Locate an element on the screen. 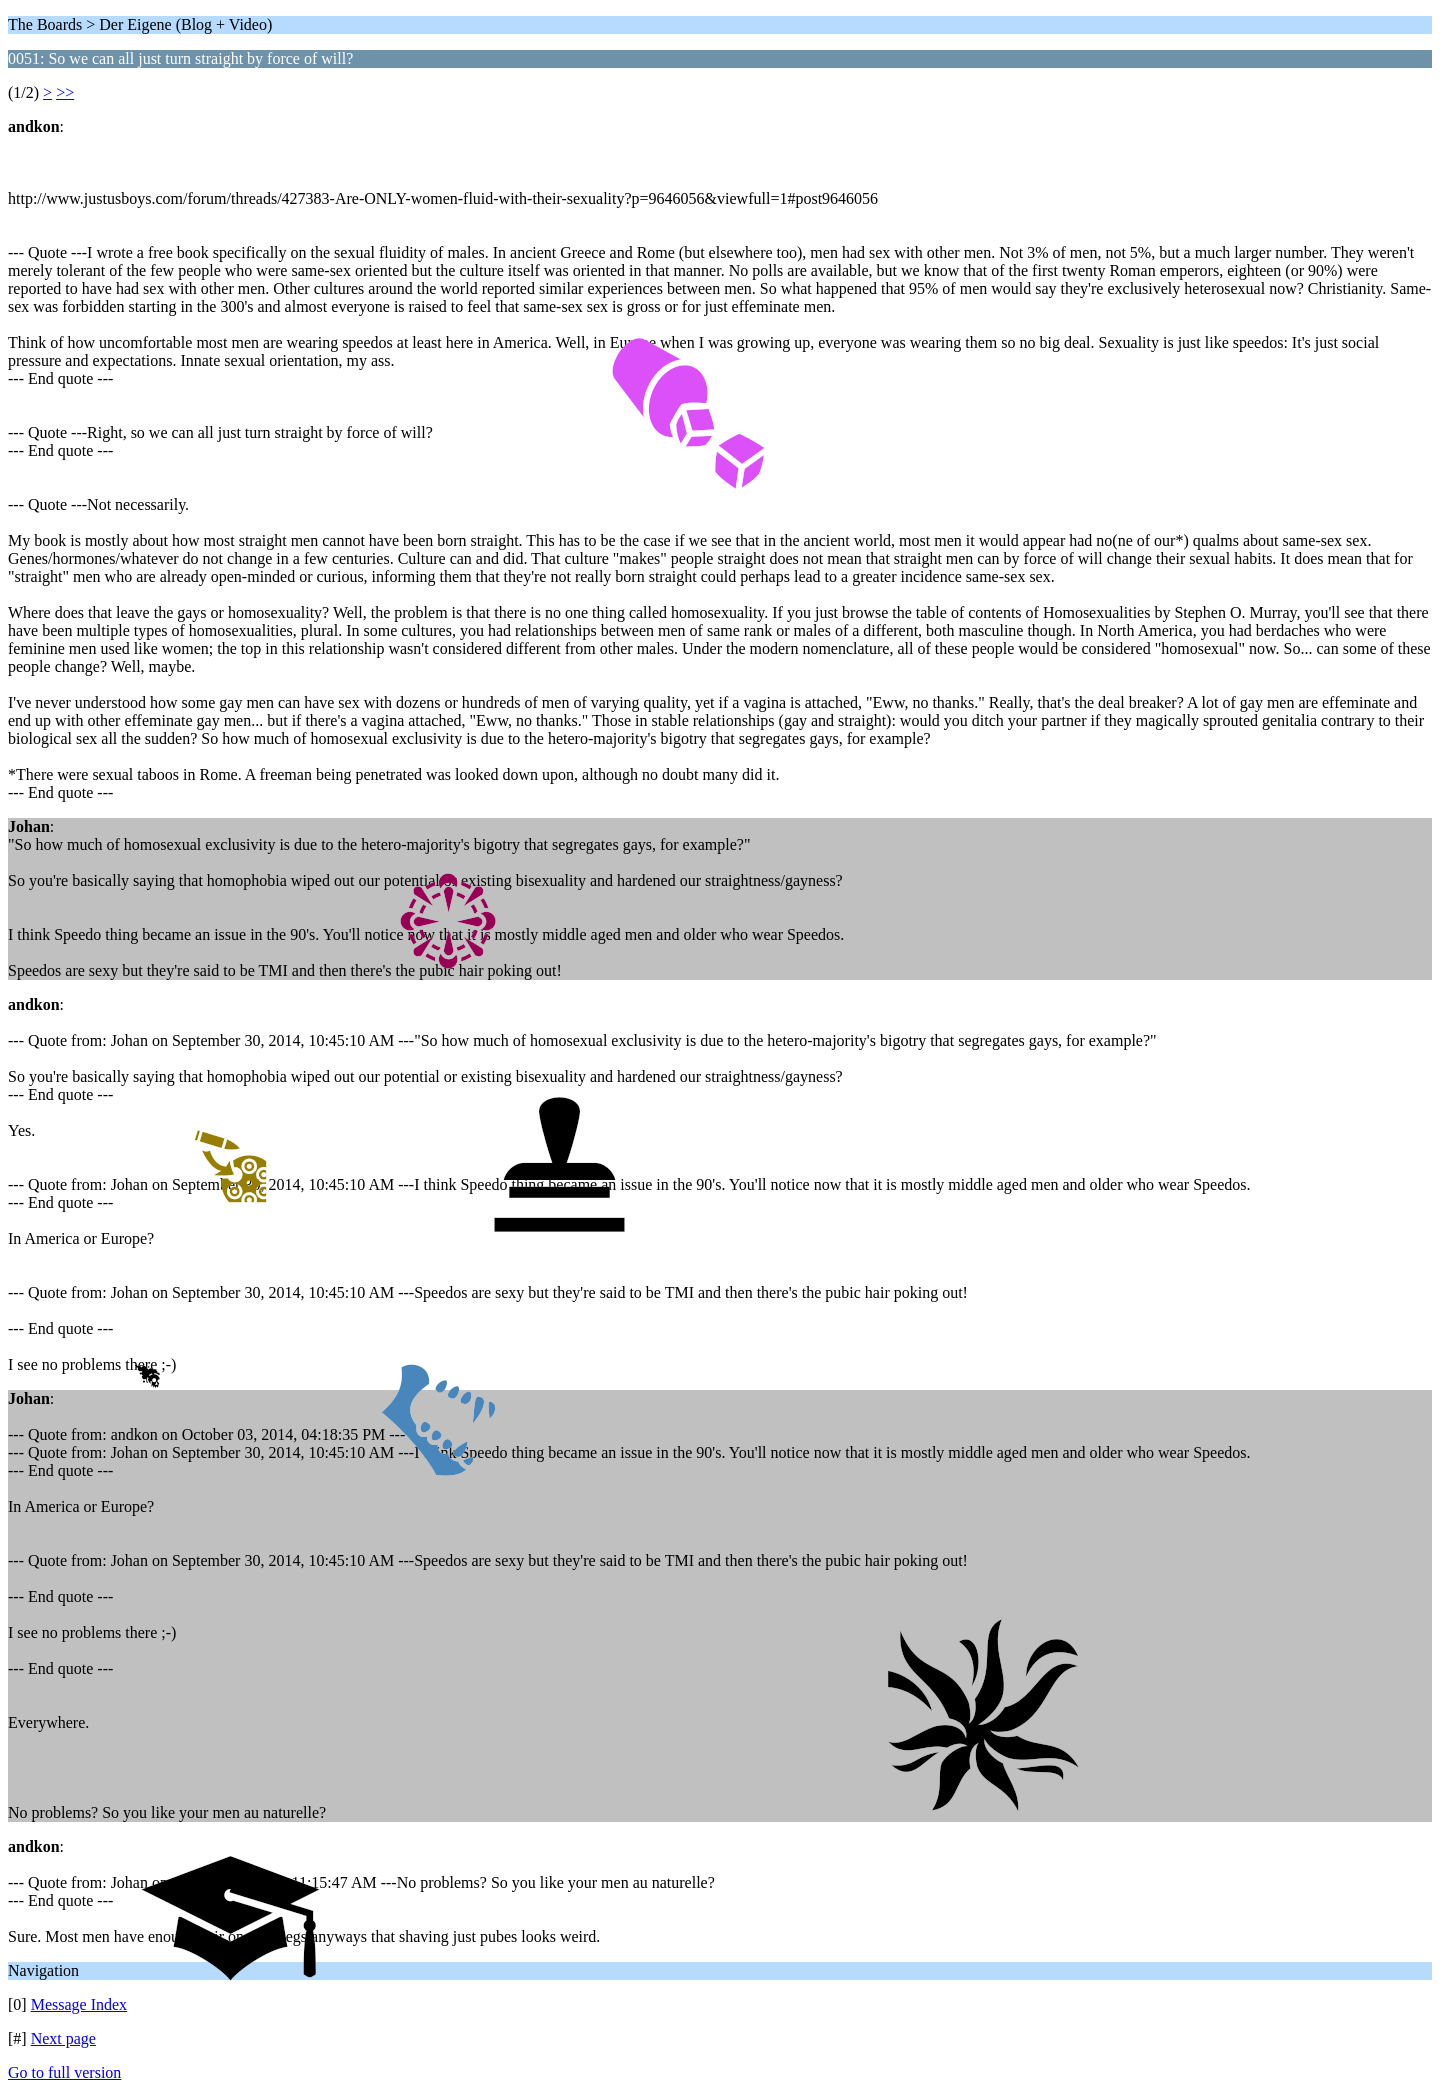  vanilla flavor ingredient or flavoring option is located at coordinates (982, 1713).